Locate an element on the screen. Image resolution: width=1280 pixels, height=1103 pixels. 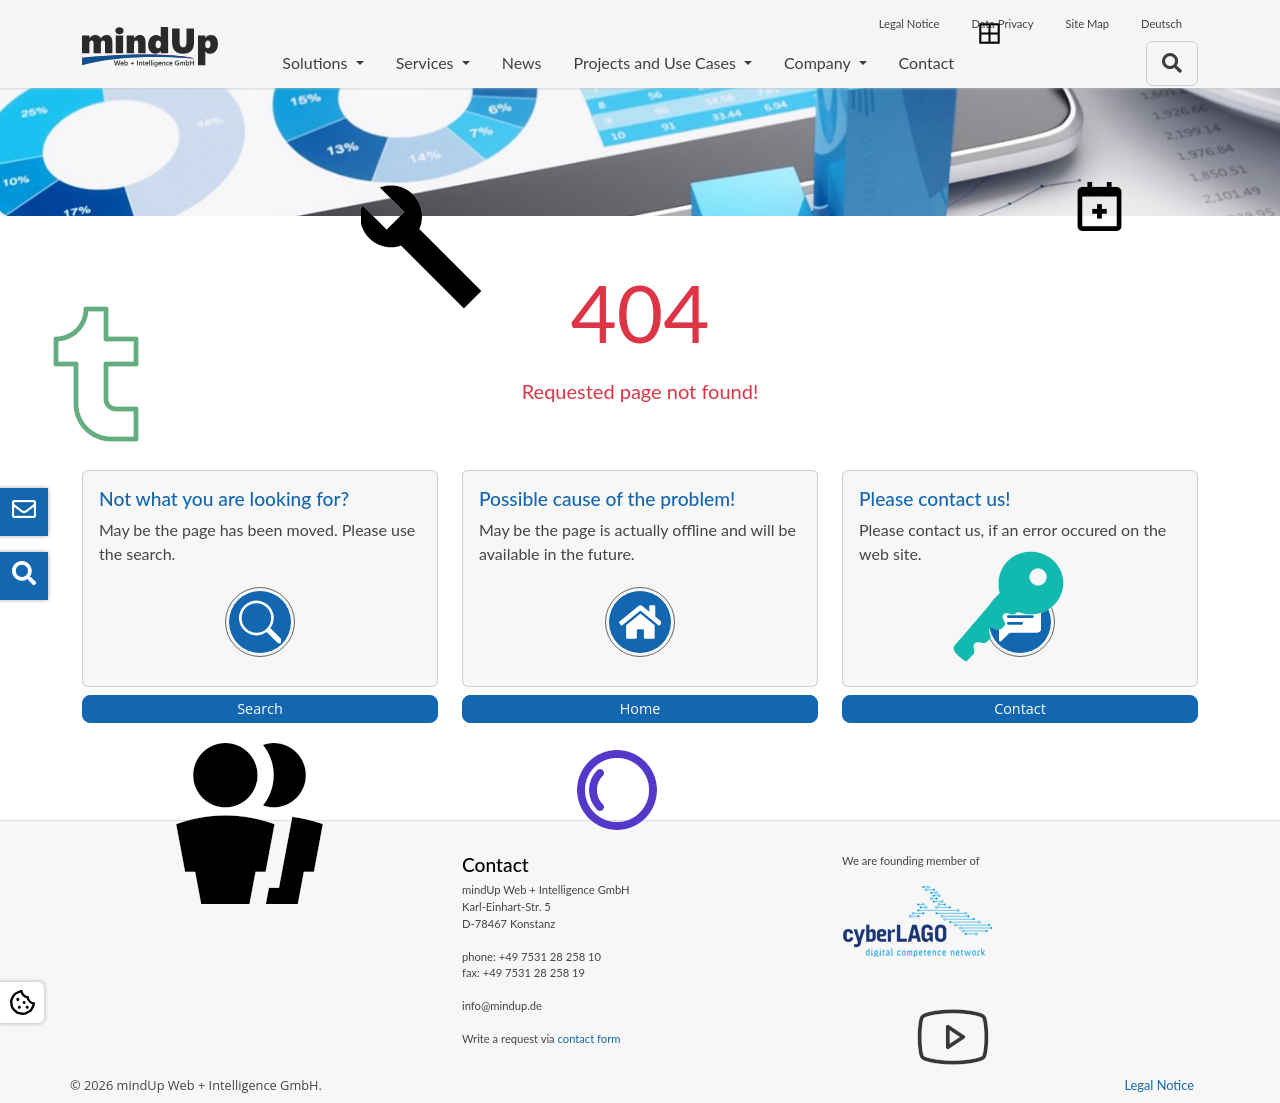
apply inner shadow effect to the left side is located at coordinates (617, 790).